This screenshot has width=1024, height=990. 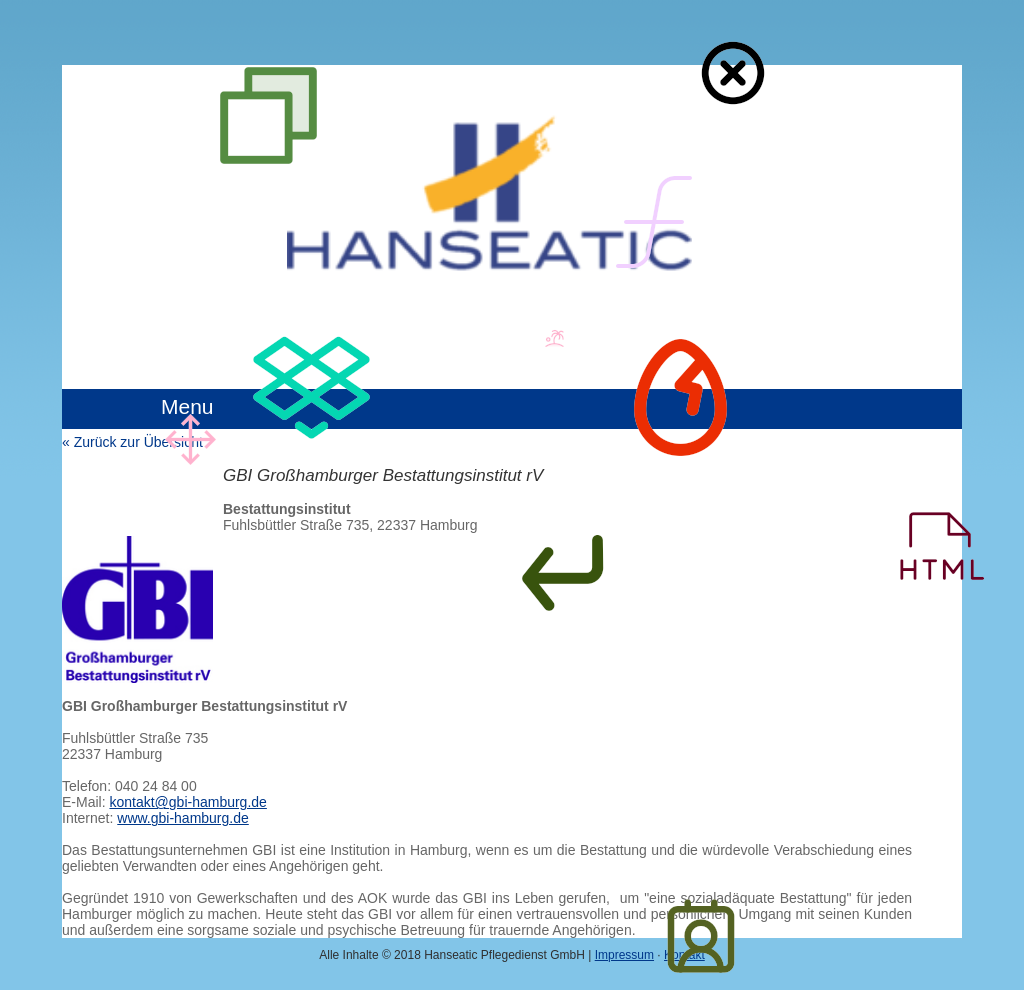 What do you see at coordinates (190, 439) in the screenshot?
I see `move or reposition an element` at bounding box center [190, 439].